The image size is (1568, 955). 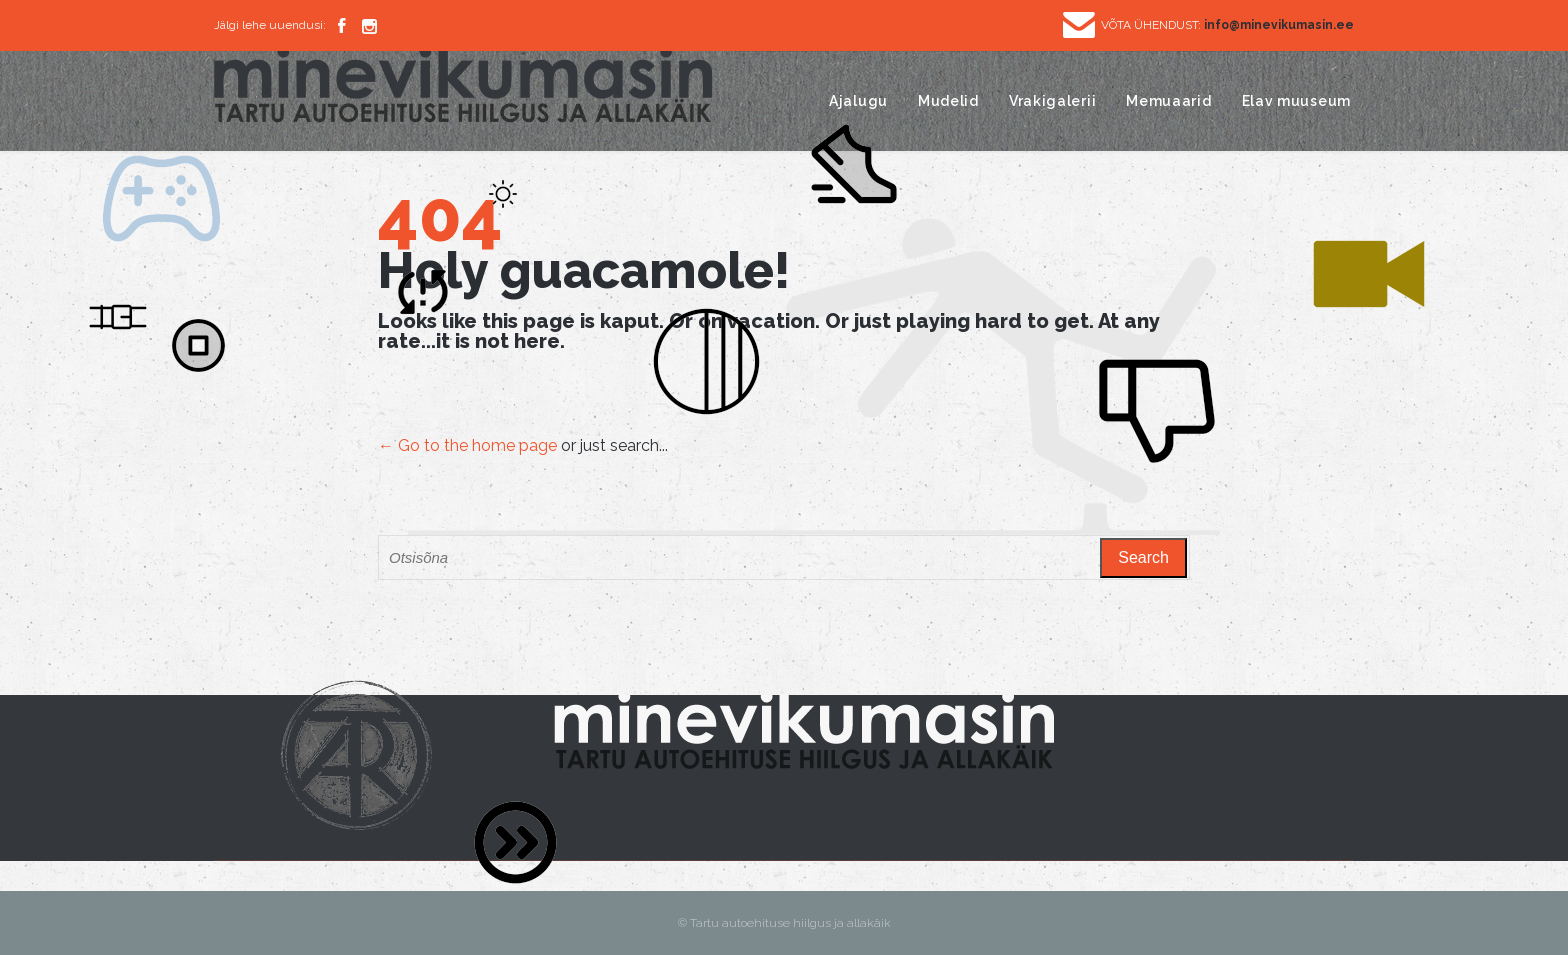 What do you see at coordinates (1369, 274) in the screenshot?
I see `start a video call` at bounding box center [1369, 274].